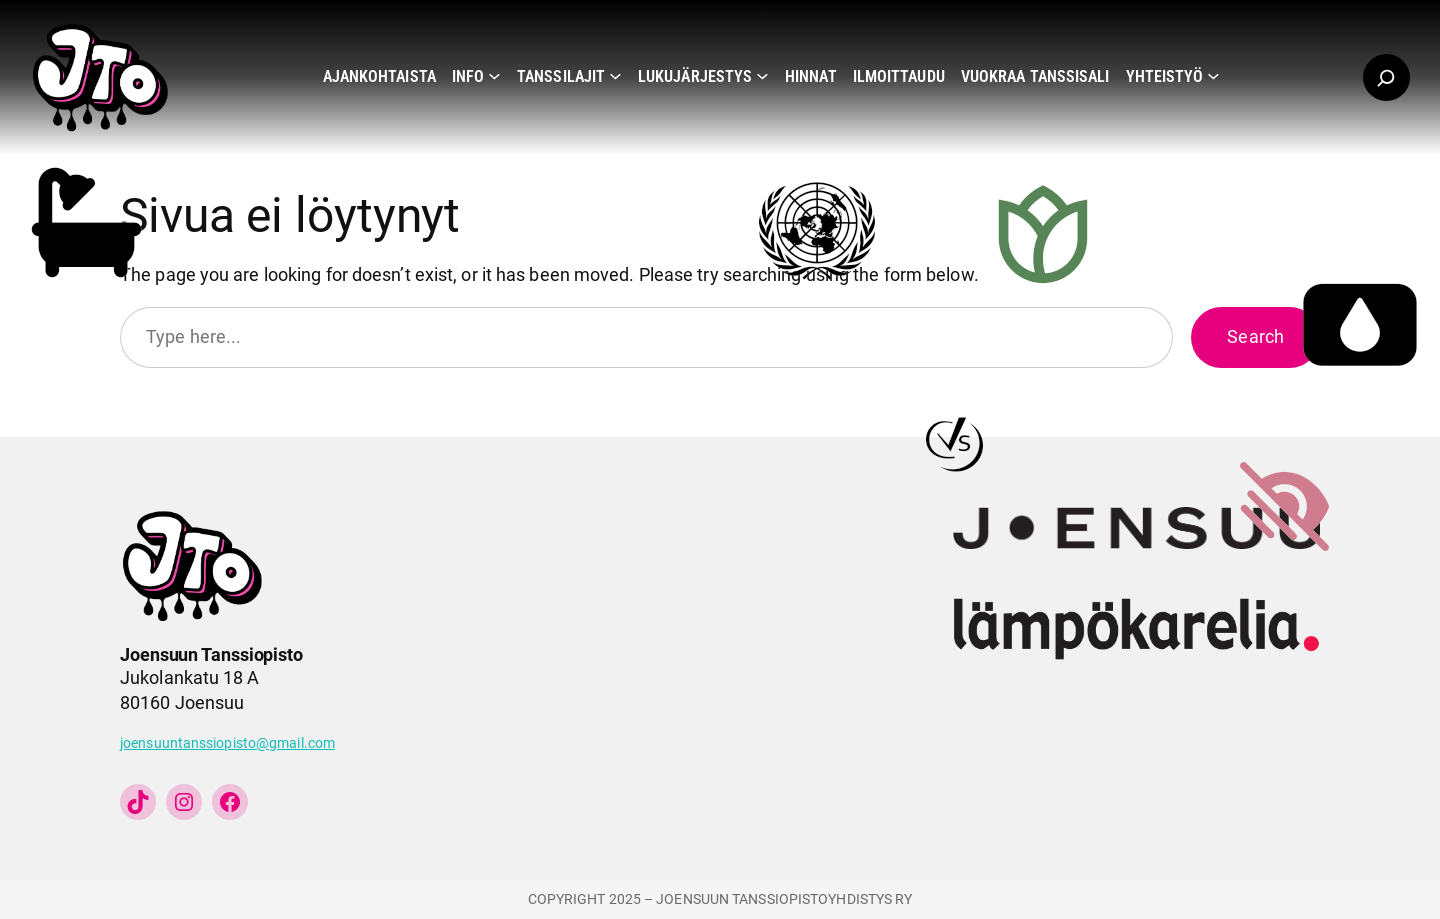 The height and width of the screenshot is (919, 1440). I want to click on indicates bathroom amenities available, so click(86, 222).